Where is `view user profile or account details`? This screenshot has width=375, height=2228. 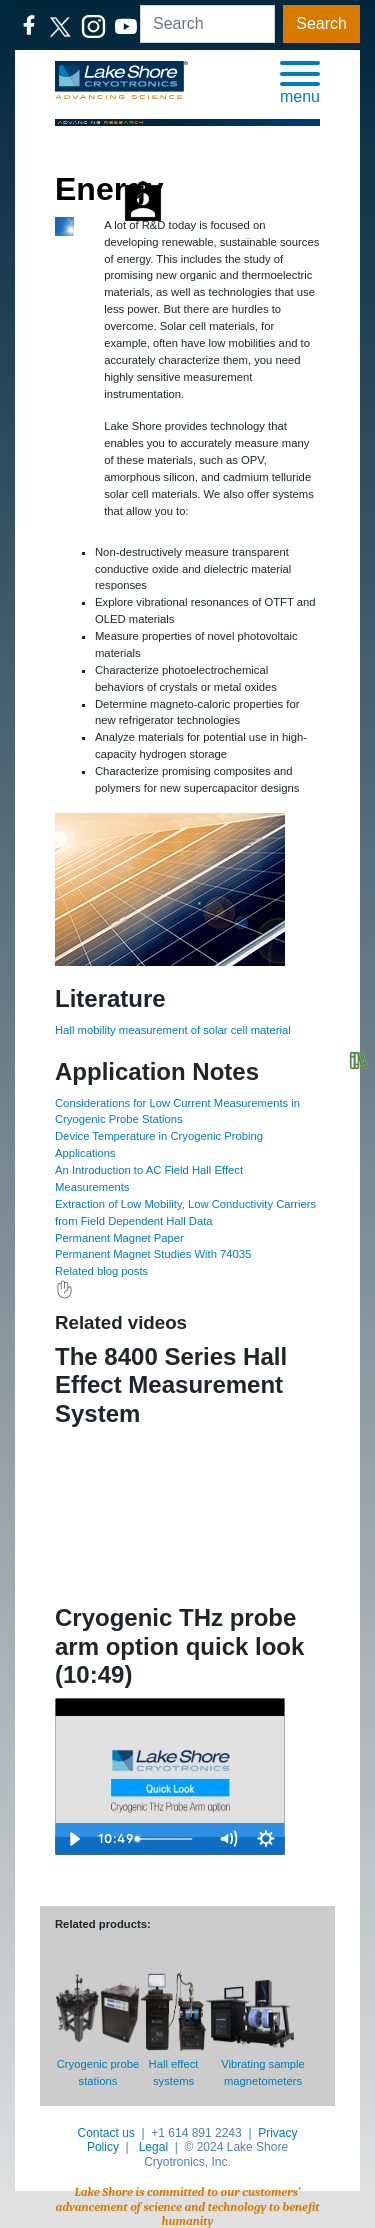 view user profile or account details is located at coordinates (143, 203).